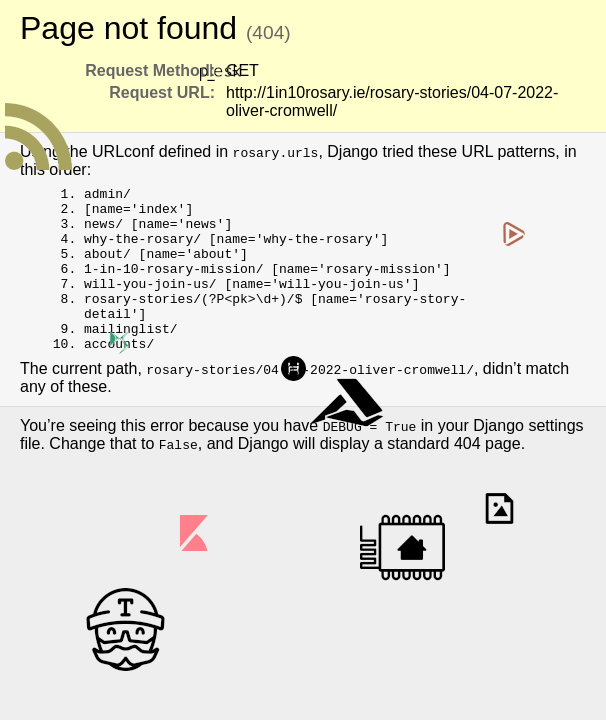 This screenshot has height=720, width=606. What do you see at coordinates (346, 402) in the screenshot?
I see `accusoft company logo` at bounding box center [346, 402].